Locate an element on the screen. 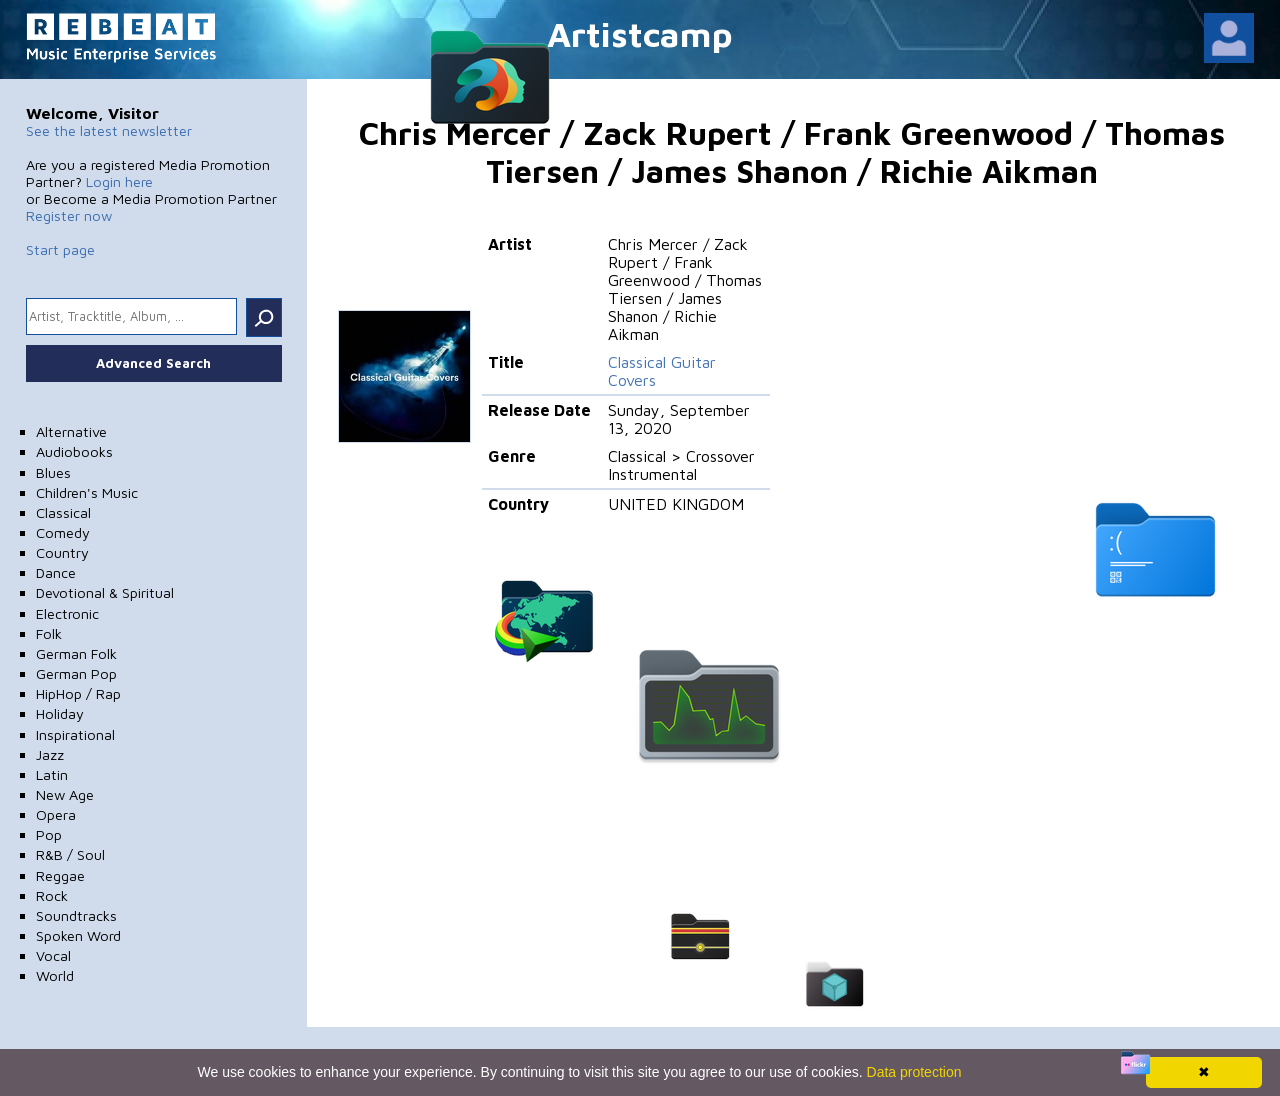  open daz 3d project files folder is located at coordinates (489, 80).